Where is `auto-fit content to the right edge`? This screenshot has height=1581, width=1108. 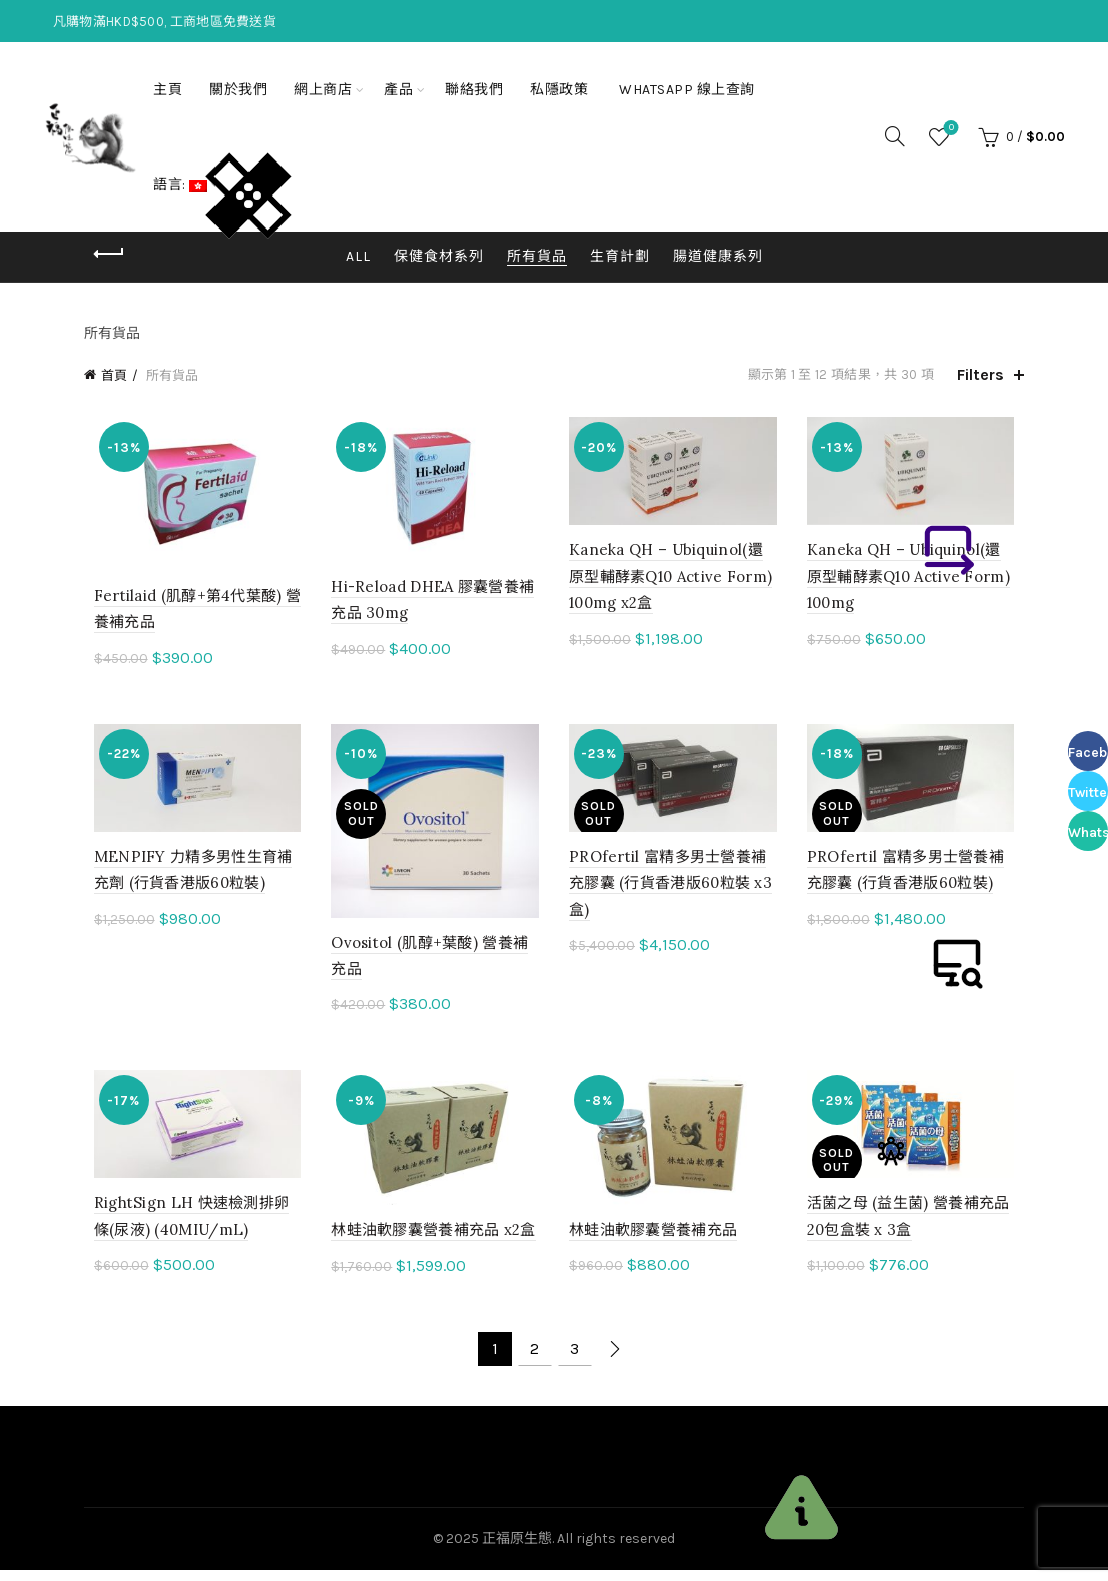 auto-fit content to the right edge is located at coordinates (948, 549).